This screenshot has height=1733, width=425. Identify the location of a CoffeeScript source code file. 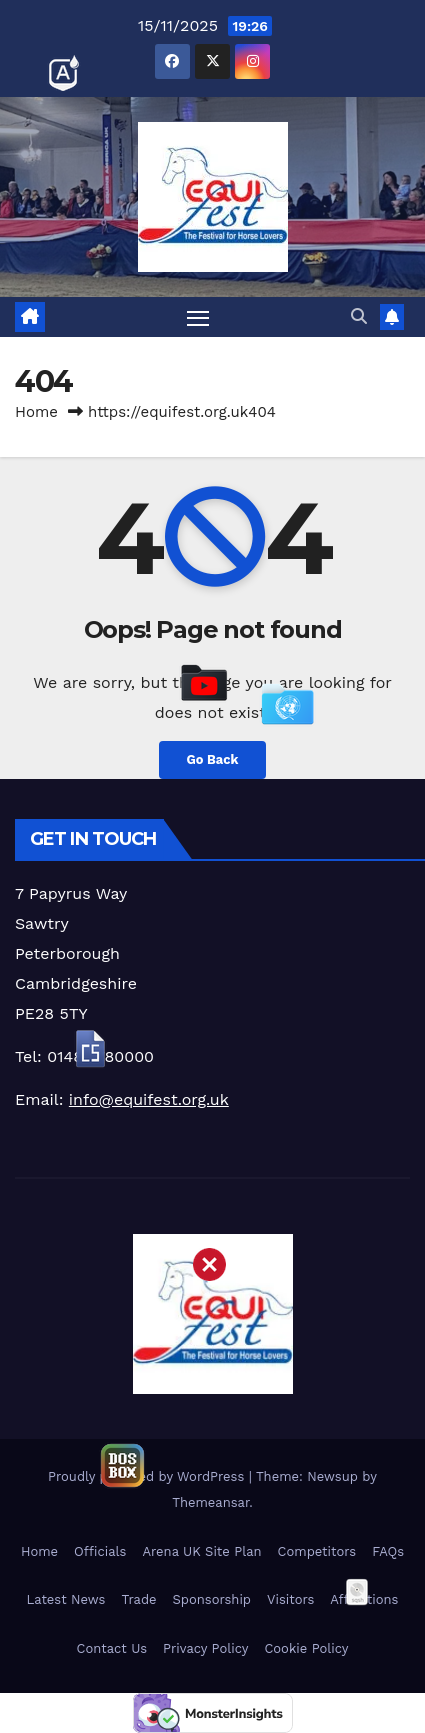
(90, 1049).